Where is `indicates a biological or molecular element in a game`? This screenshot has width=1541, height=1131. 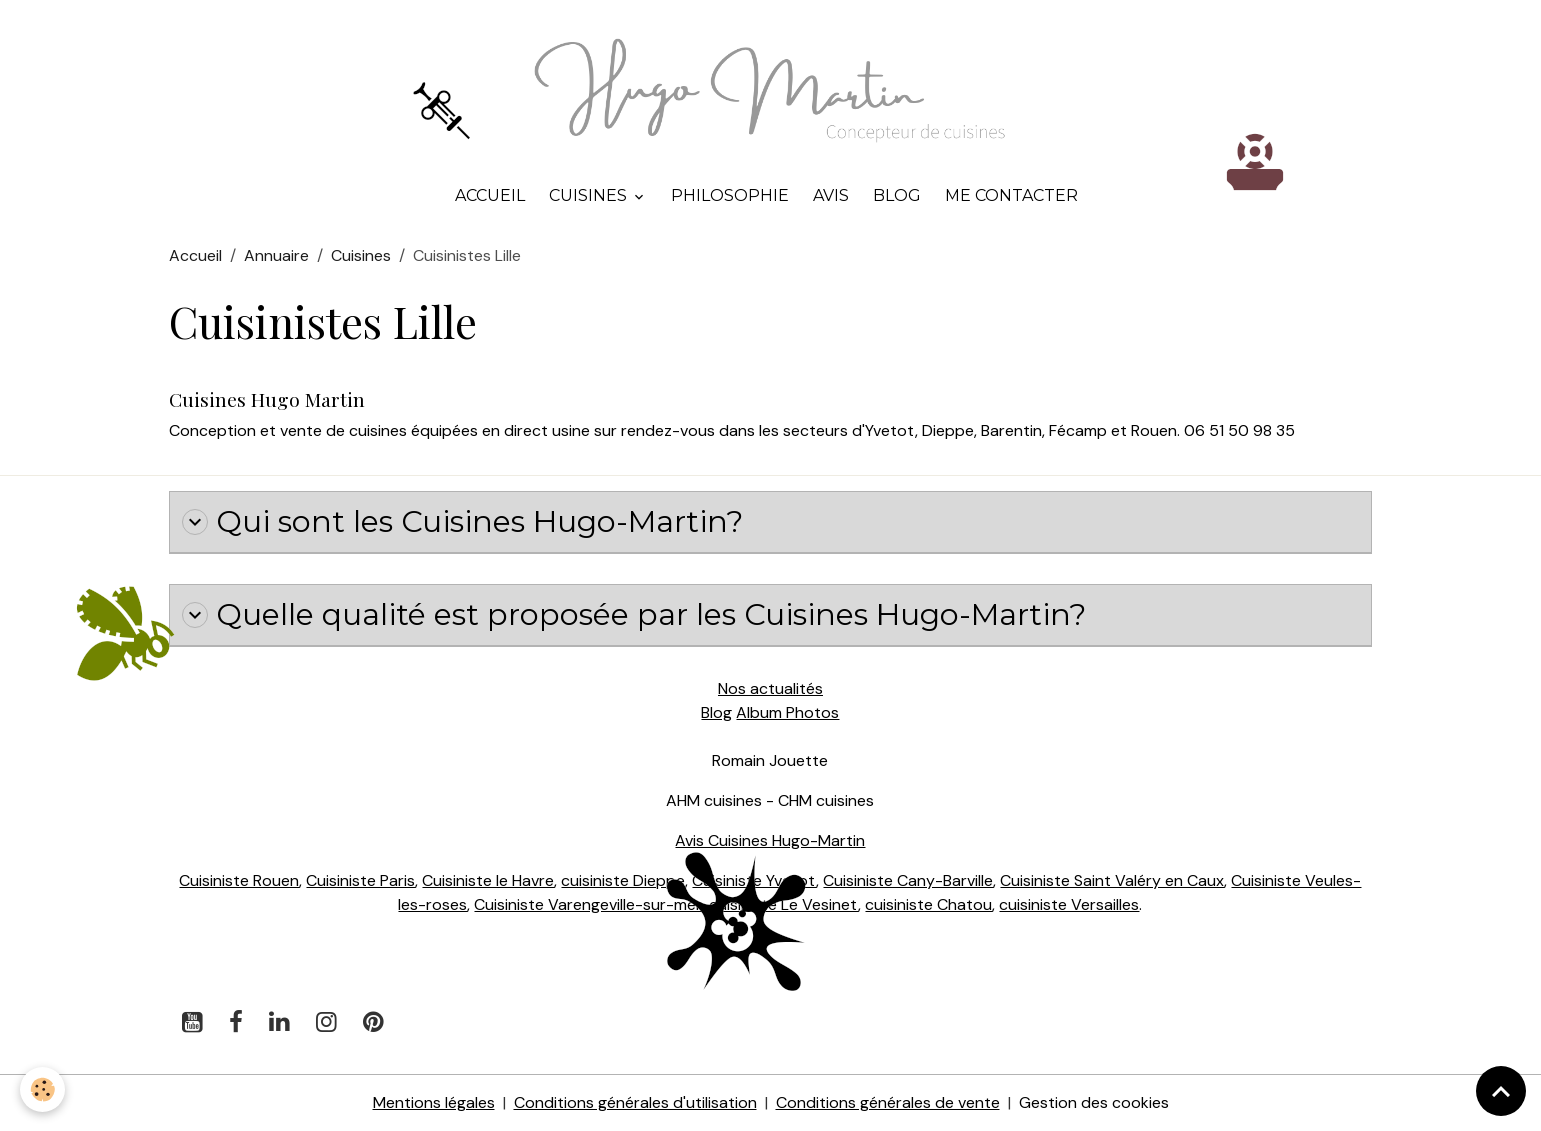
indicates a biological or molecular element in a game is located at coordinates (736, 921).